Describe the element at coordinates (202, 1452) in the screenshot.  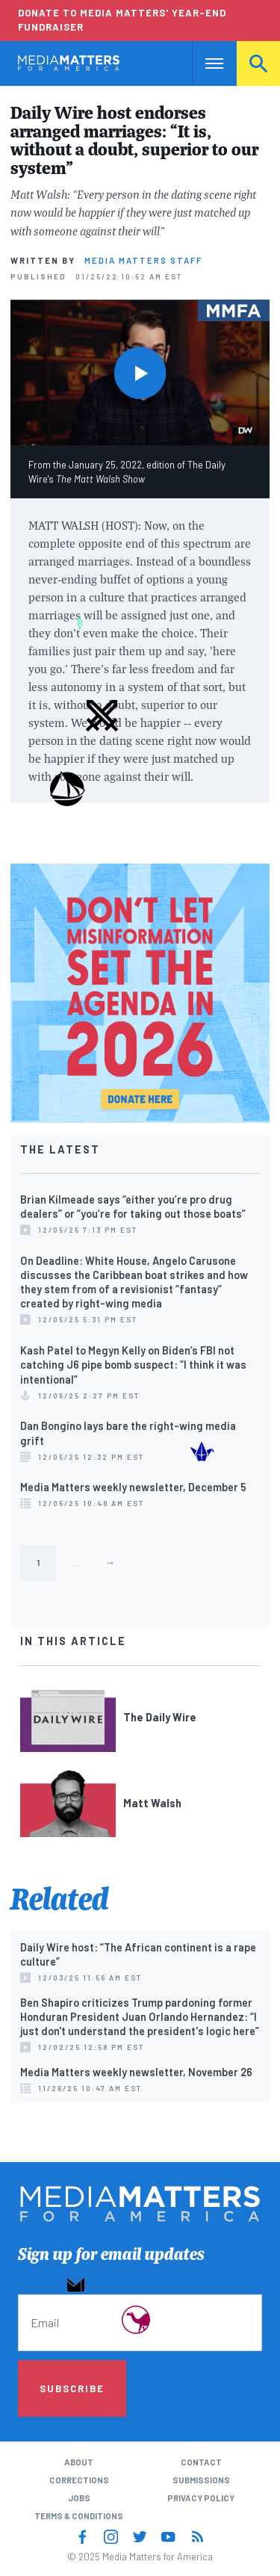
I see `open padlet app` at that location.